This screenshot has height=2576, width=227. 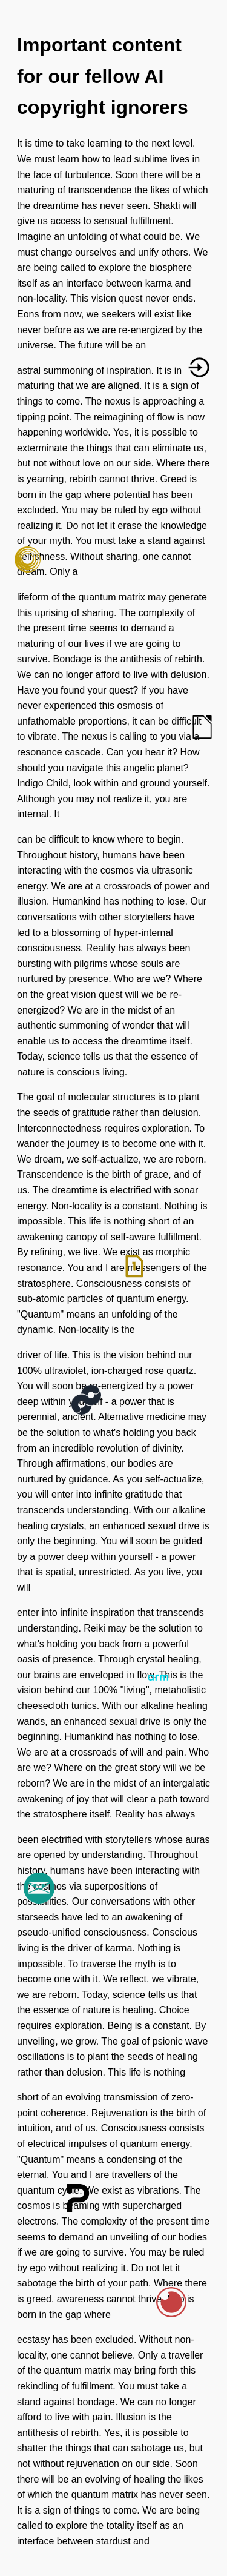 What do you see at coordinates (158, 1678) in the screenshot?
I see `Arm company logo` at bounding box center [158, 1678].